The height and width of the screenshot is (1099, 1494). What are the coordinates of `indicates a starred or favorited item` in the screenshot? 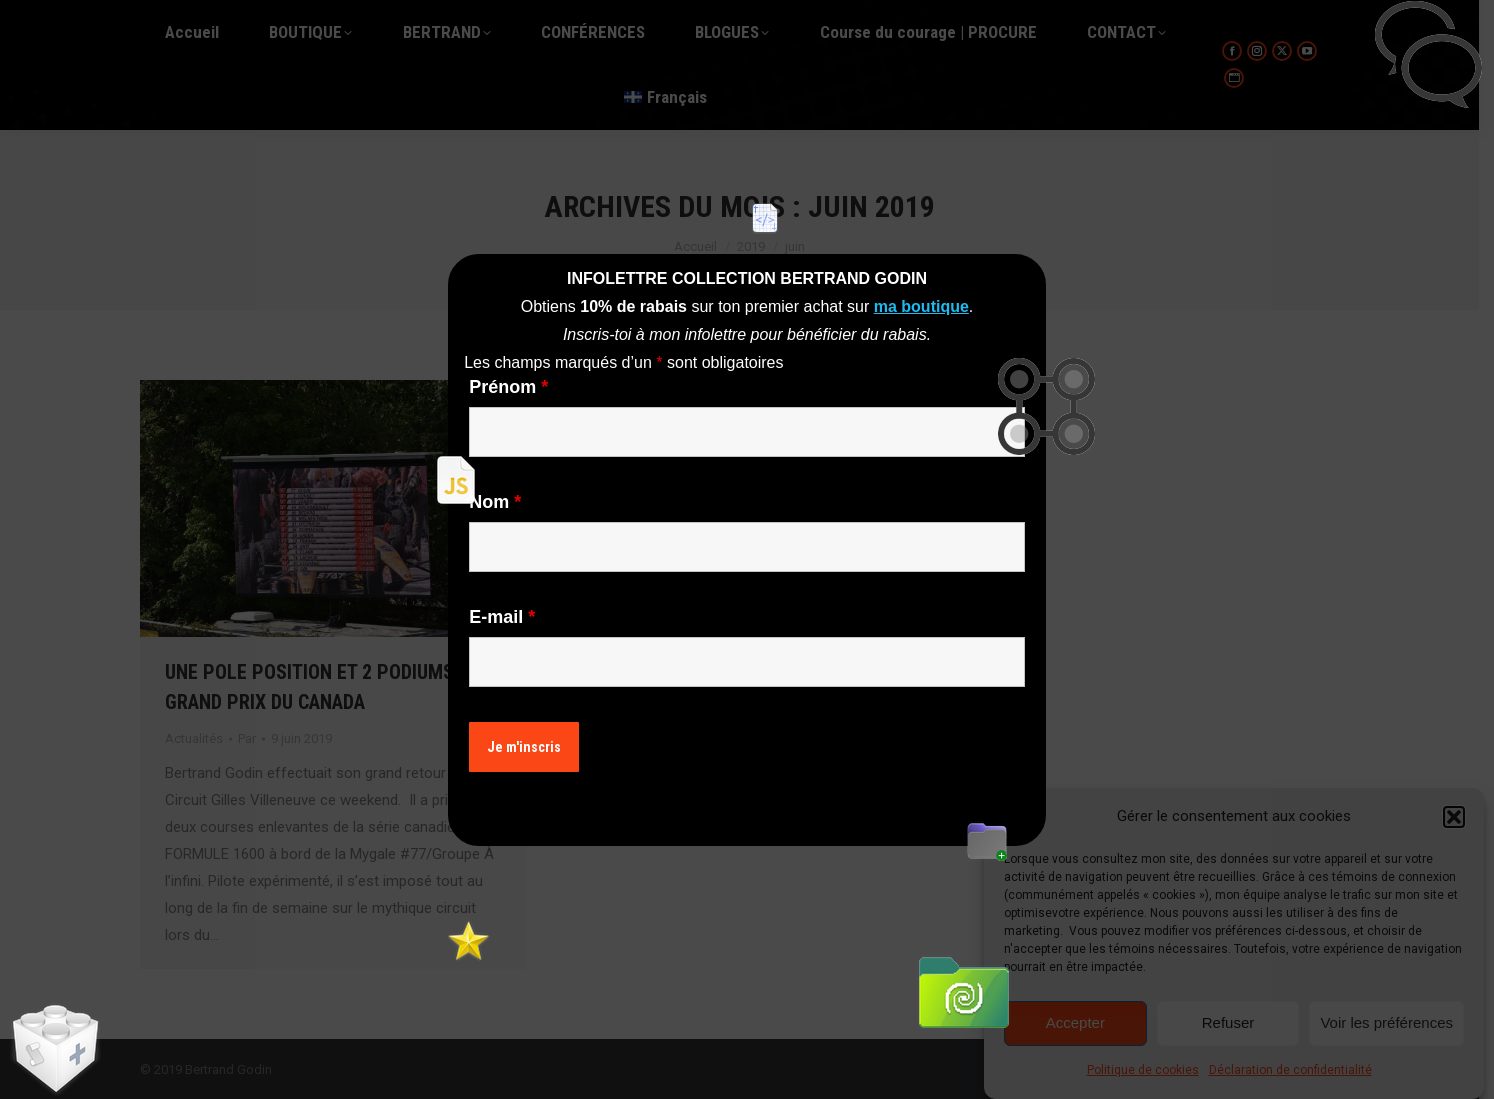 It's located at (468, 942).